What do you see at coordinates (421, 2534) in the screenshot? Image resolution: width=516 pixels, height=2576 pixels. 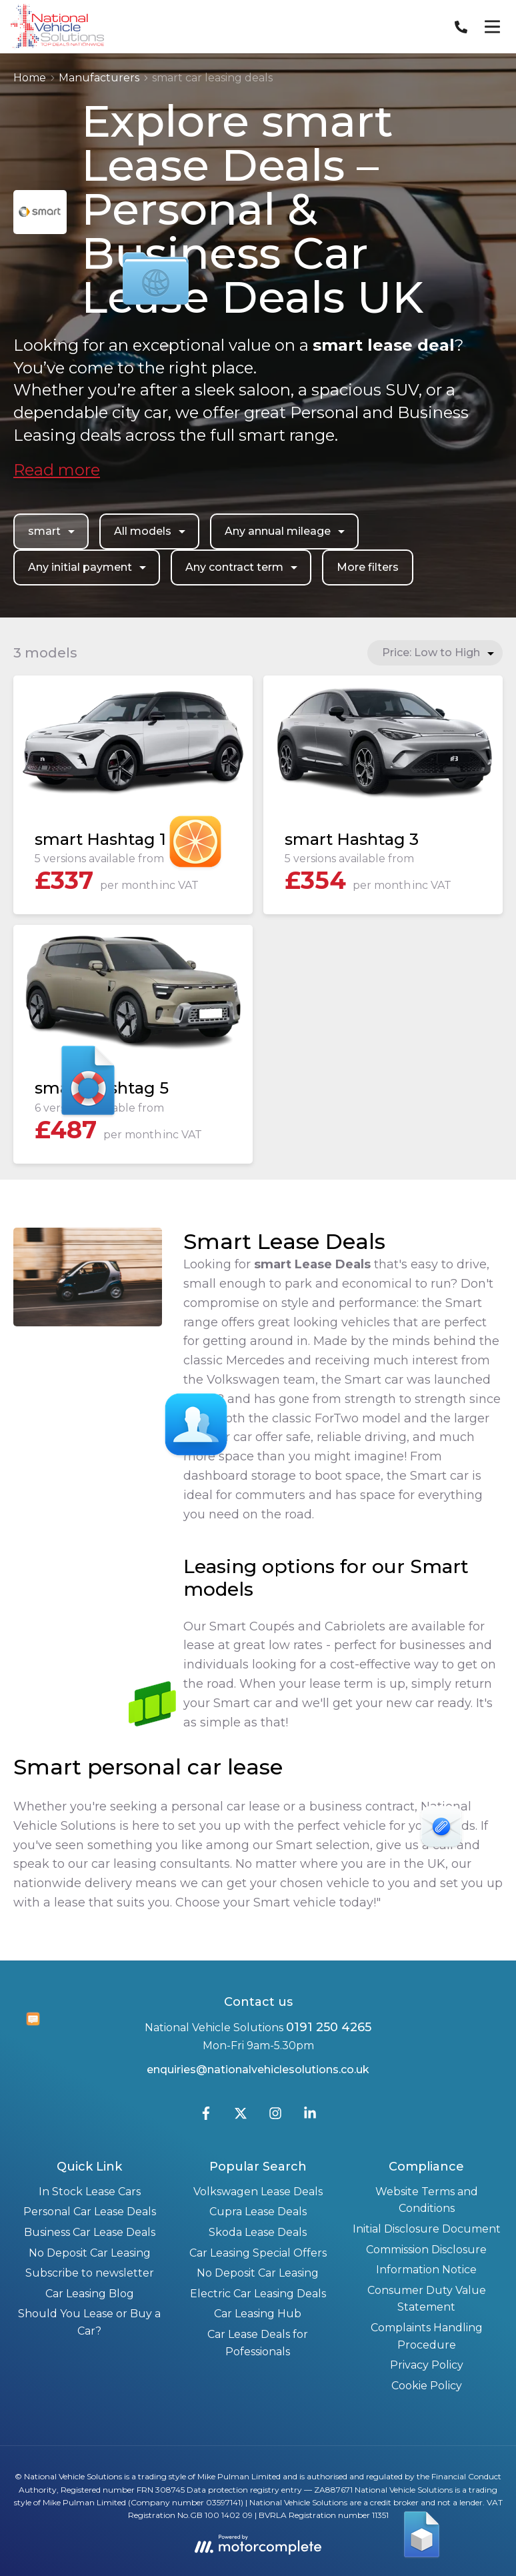 I see `a flatpak application package file` at bounding box center [421, 2534].